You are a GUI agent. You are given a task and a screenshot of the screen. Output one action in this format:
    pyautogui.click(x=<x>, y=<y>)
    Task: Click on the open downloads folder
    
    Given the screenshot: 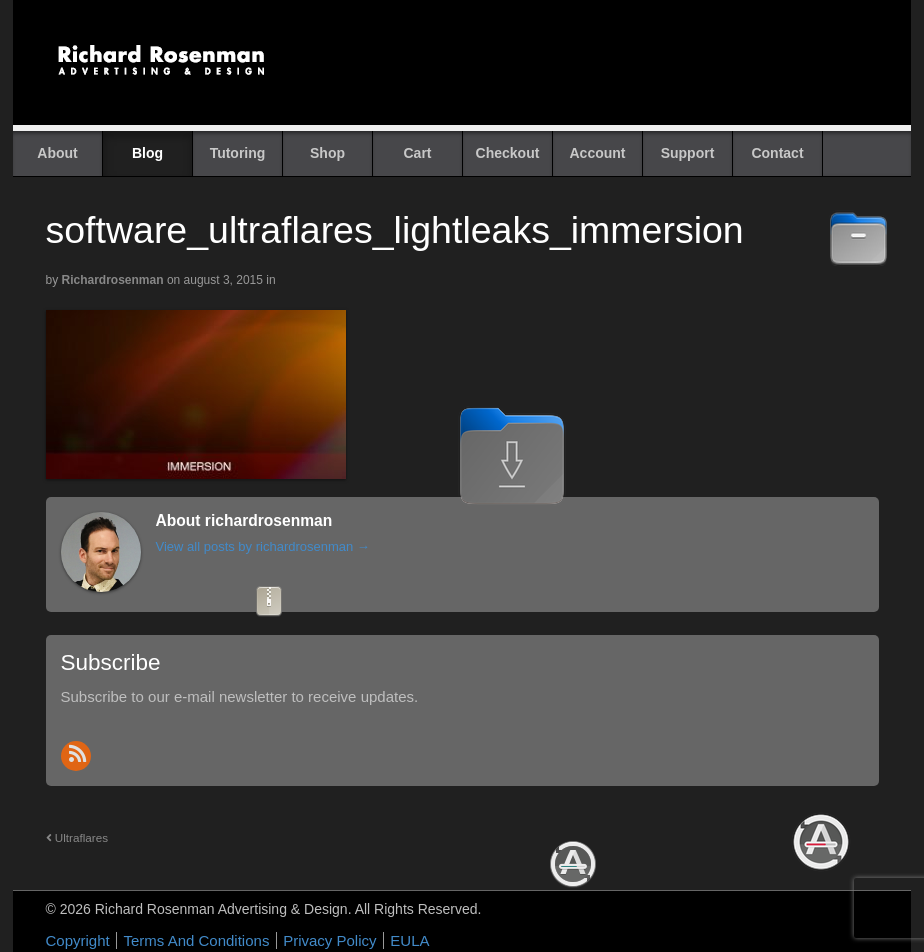 What is the action you would take?
    pyautogui.click(x=512, y=456)
    